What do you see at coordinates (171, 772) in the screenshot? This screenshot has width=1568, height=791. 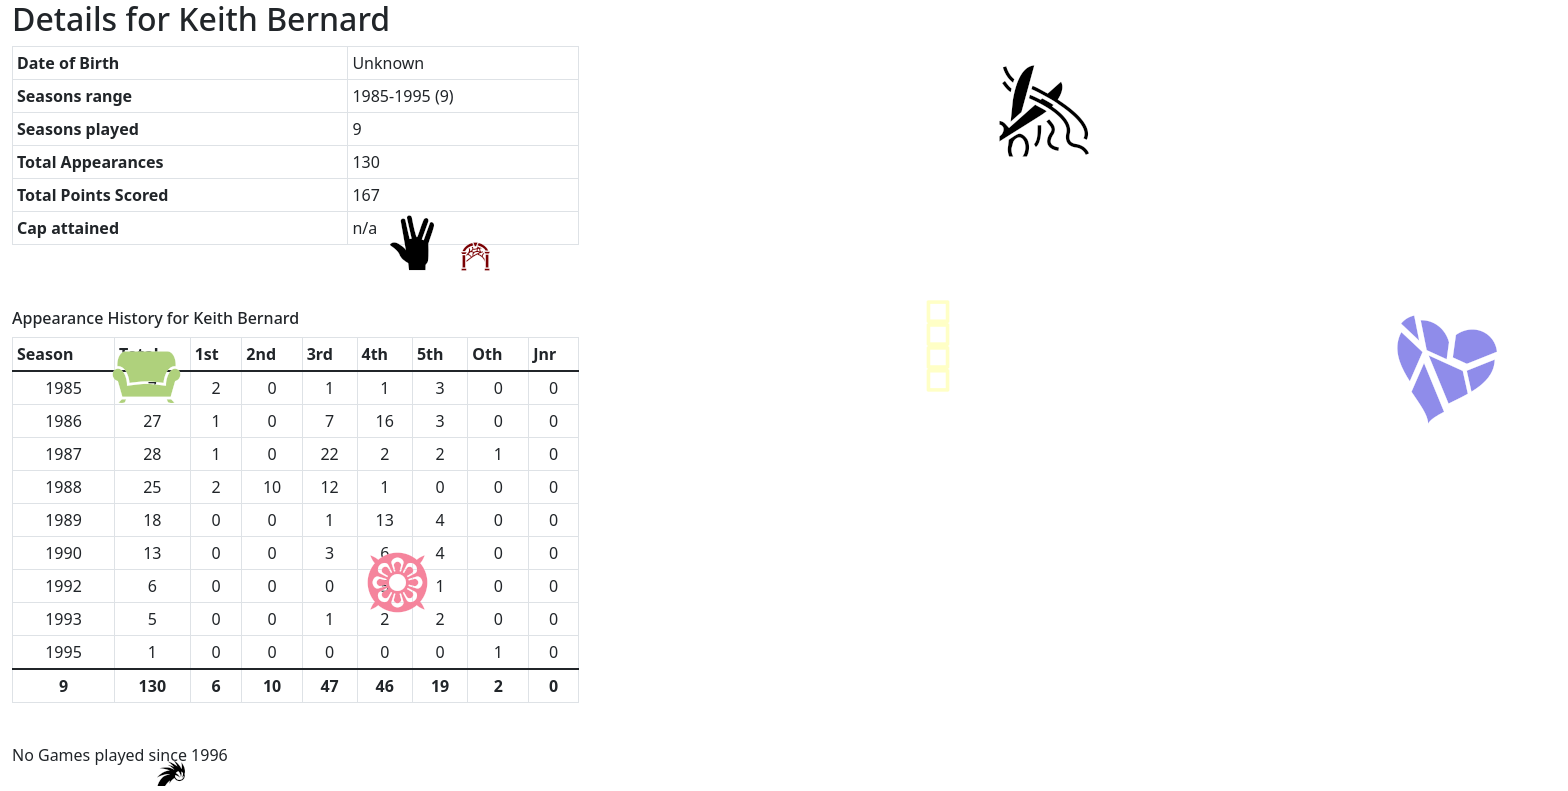 I see `cast an electrical or lightning spell` at bounding box center [171, 772].